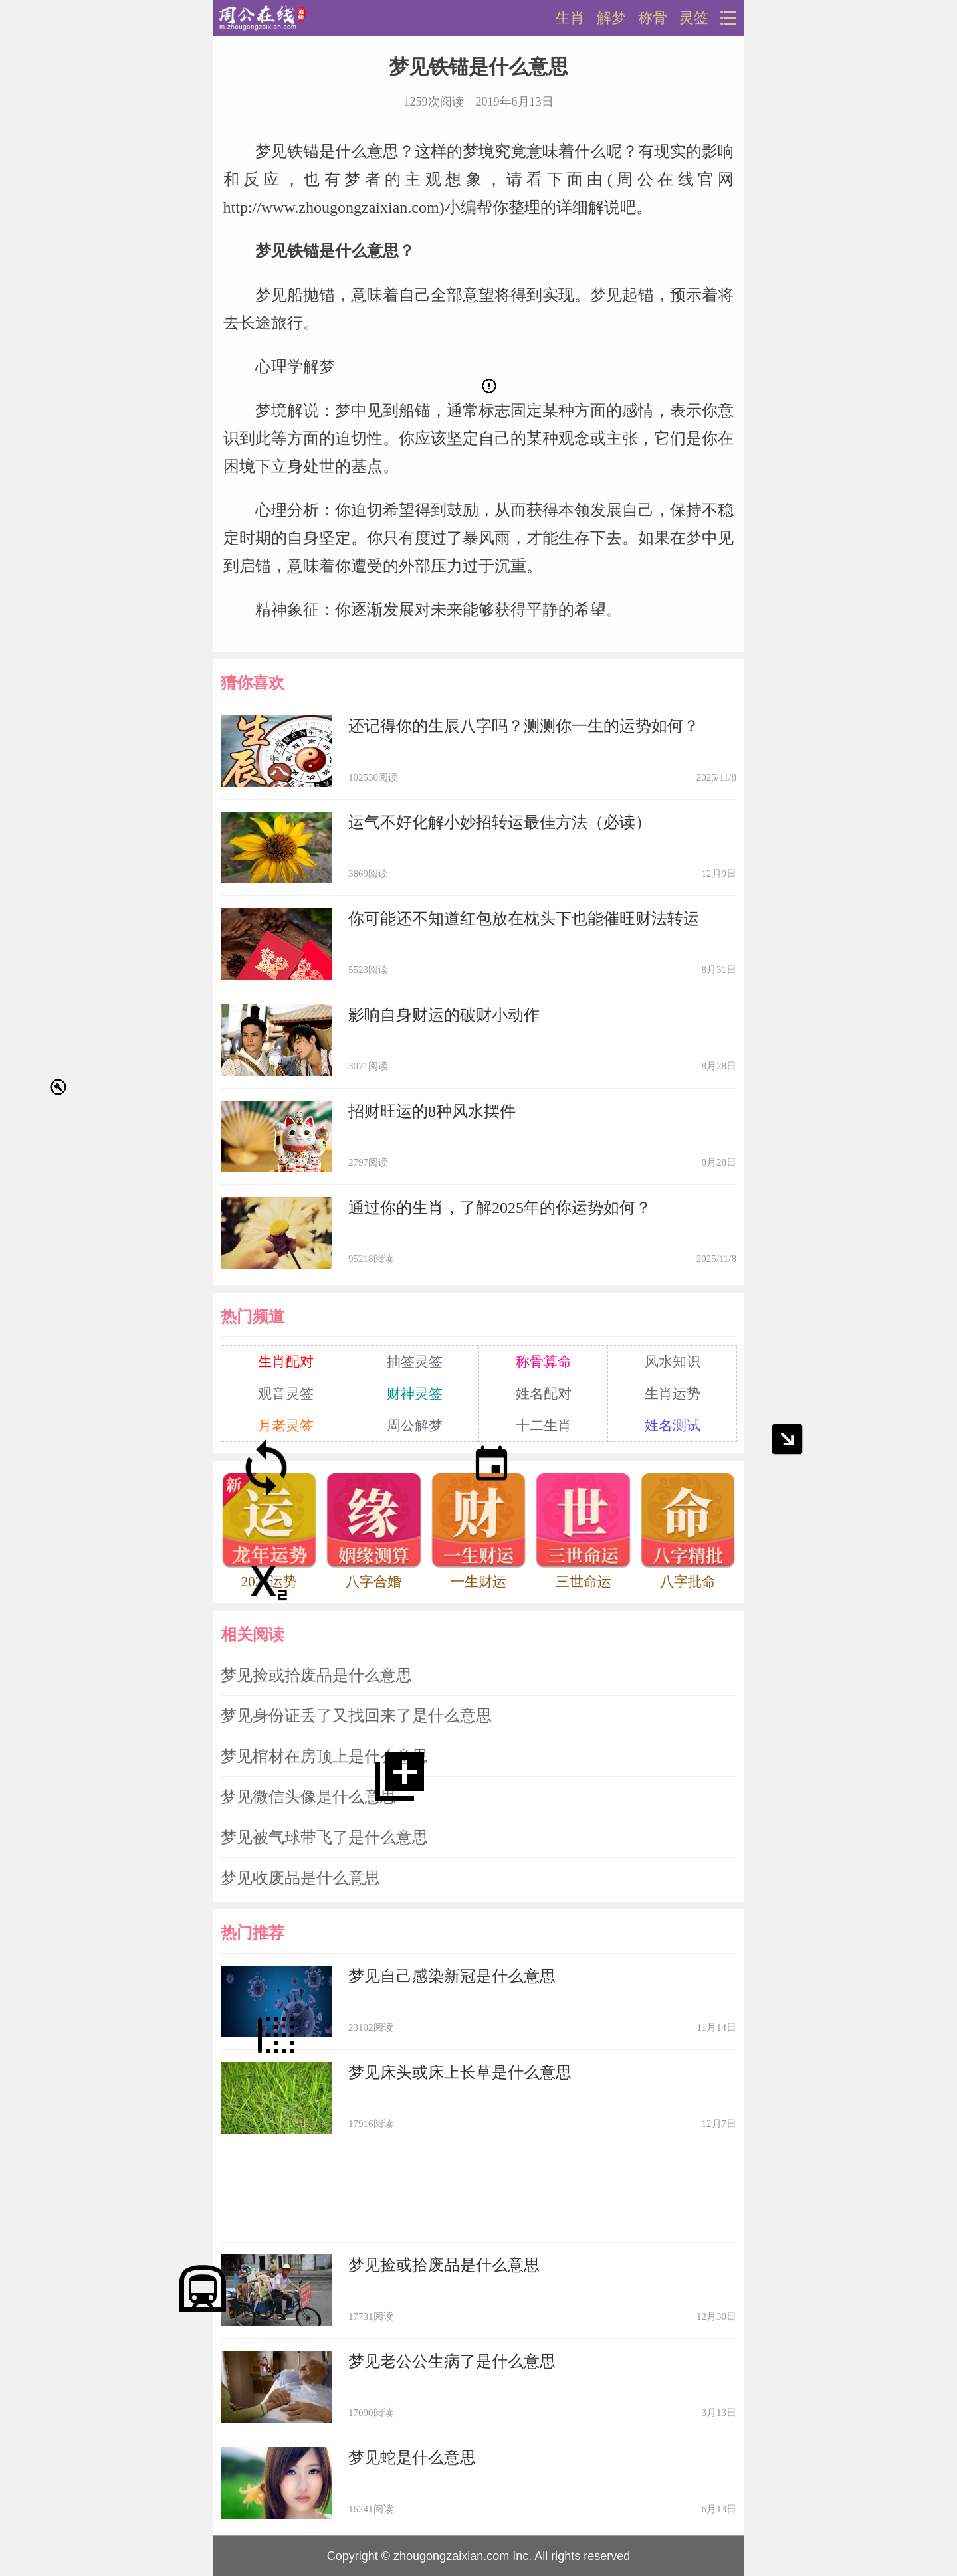 The height and width of the screenshot is (2576, 957). Describe the element at coordinates (491, 1463) in the screenshot. I see `view calendar or scheduled events` at that location.